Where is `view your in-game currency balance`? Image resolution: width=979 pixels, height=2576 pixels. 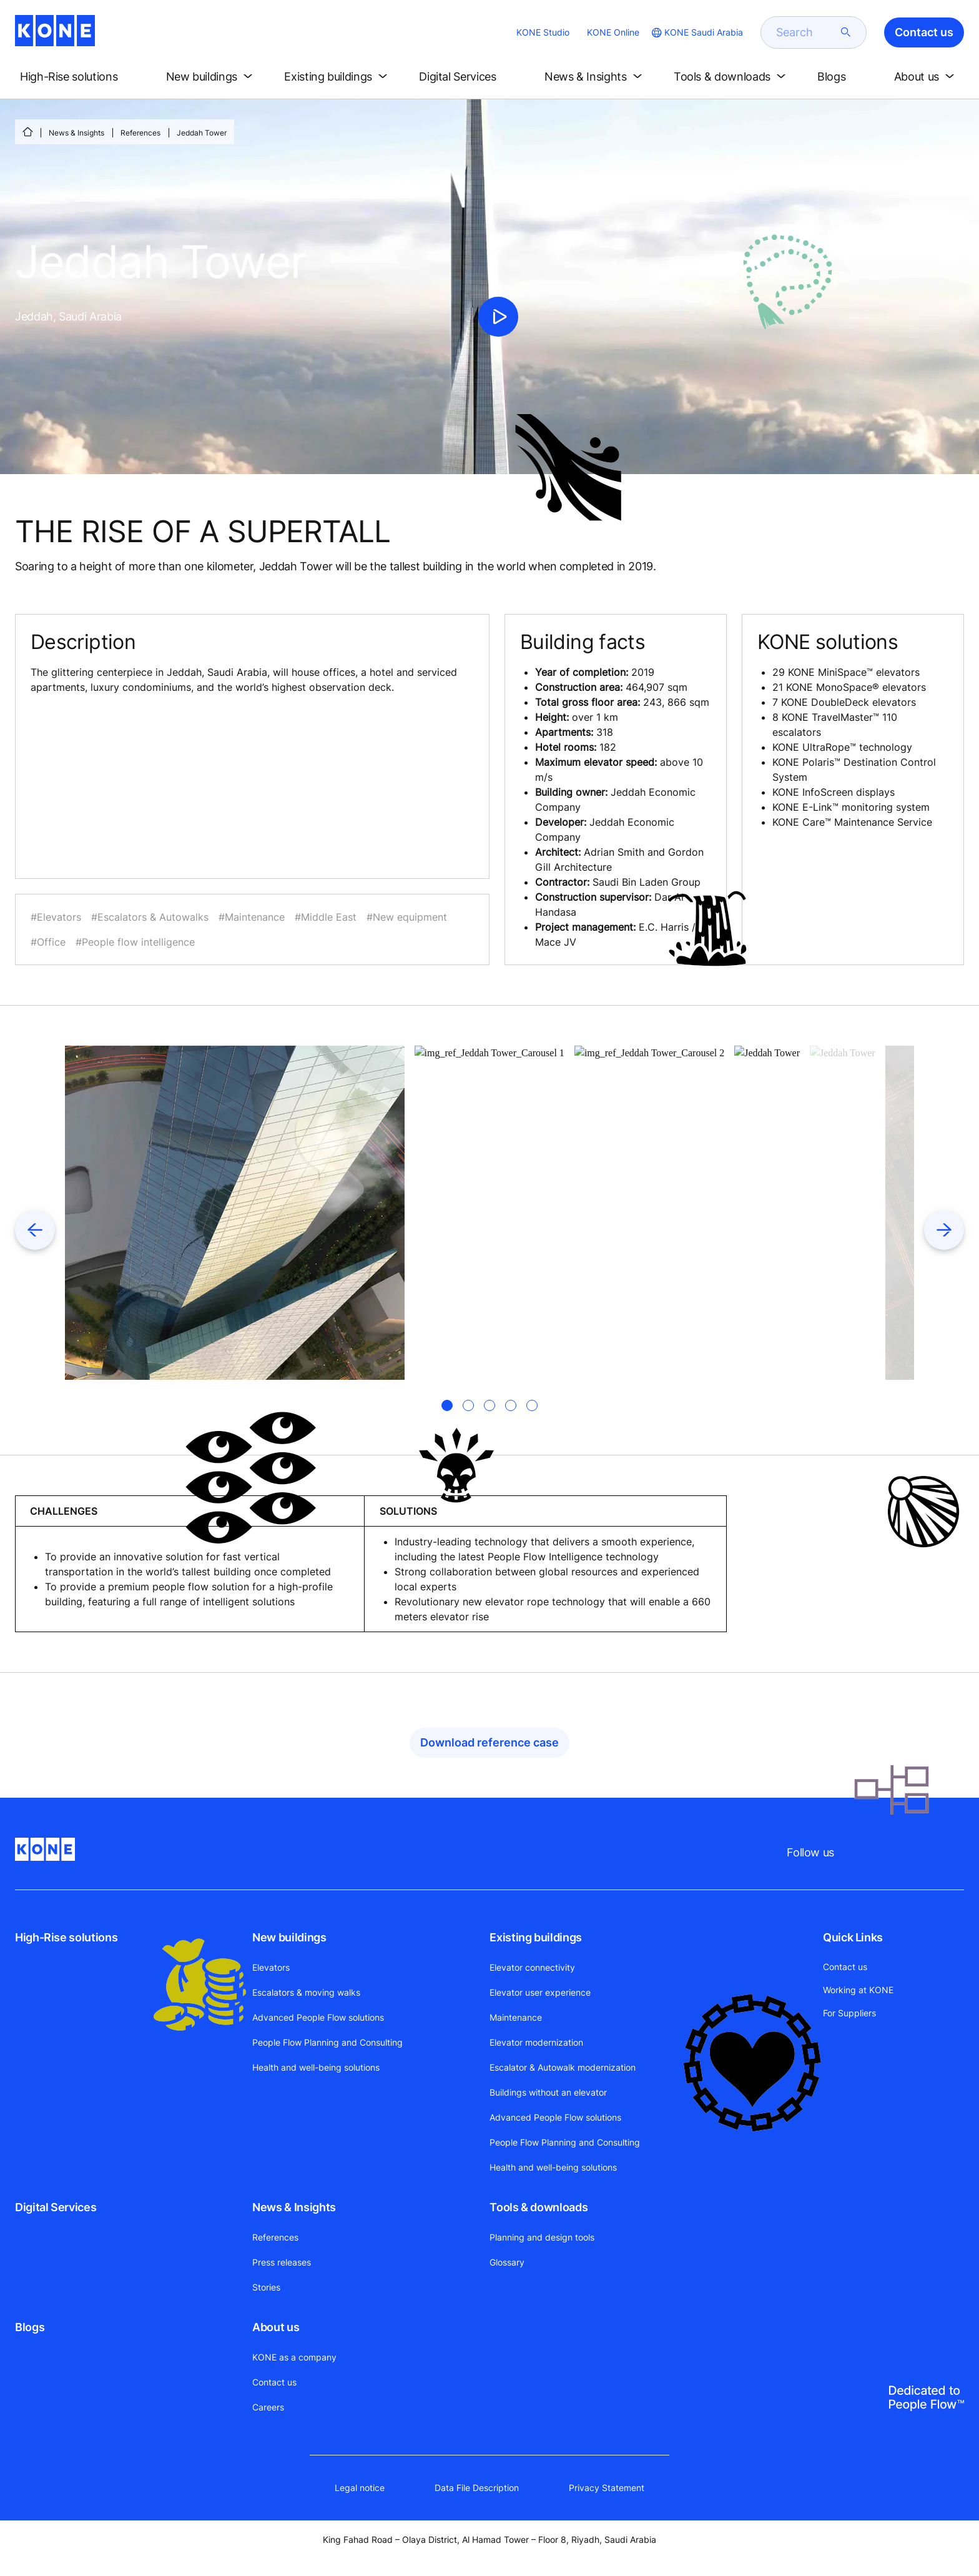 view your in-game currency balance is located at coordinates (200, 1984).